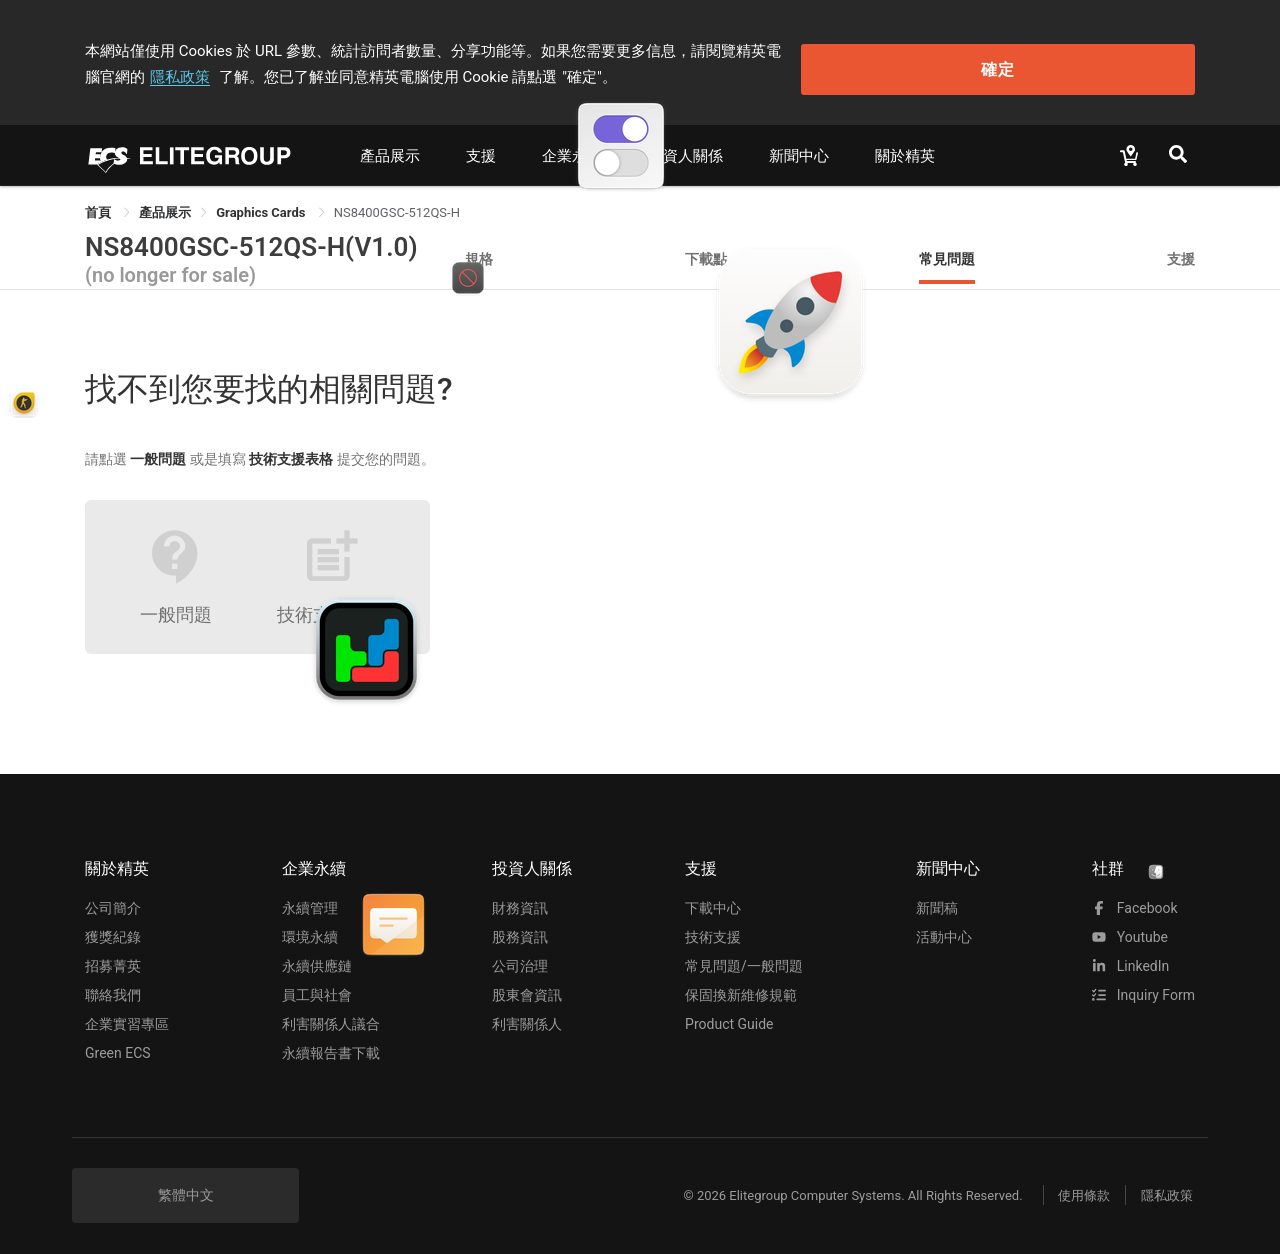 The width and height of the screenshot is (1280, 1254). I want to click on open system tweaks or customization settings, so click(621, 146).